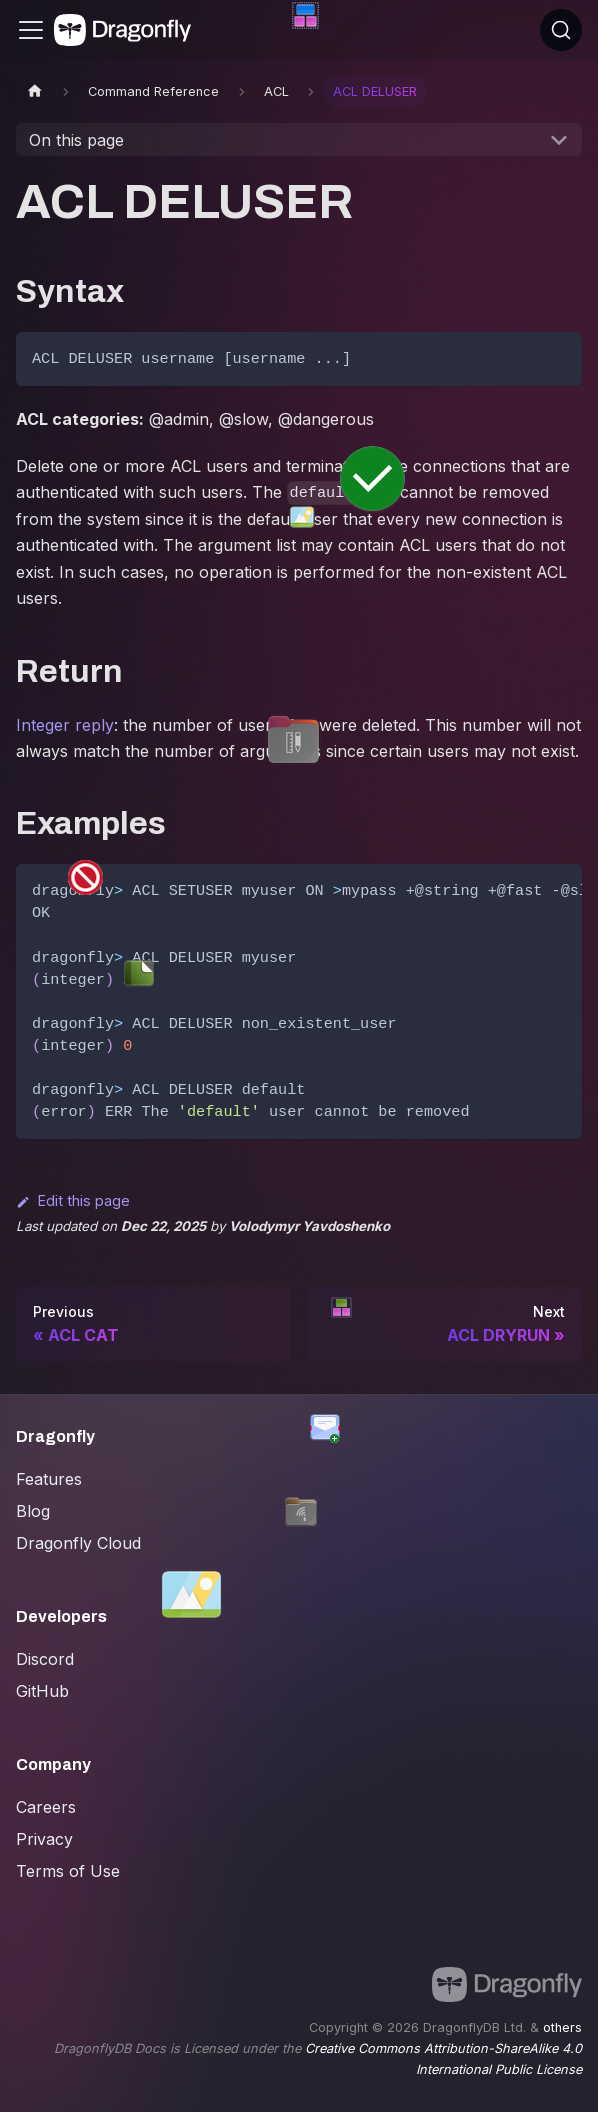  What do you see at coordinates (341, 1307) in the screenshot?
I see `select all items in the current view` at bounding box center [341, 1307].